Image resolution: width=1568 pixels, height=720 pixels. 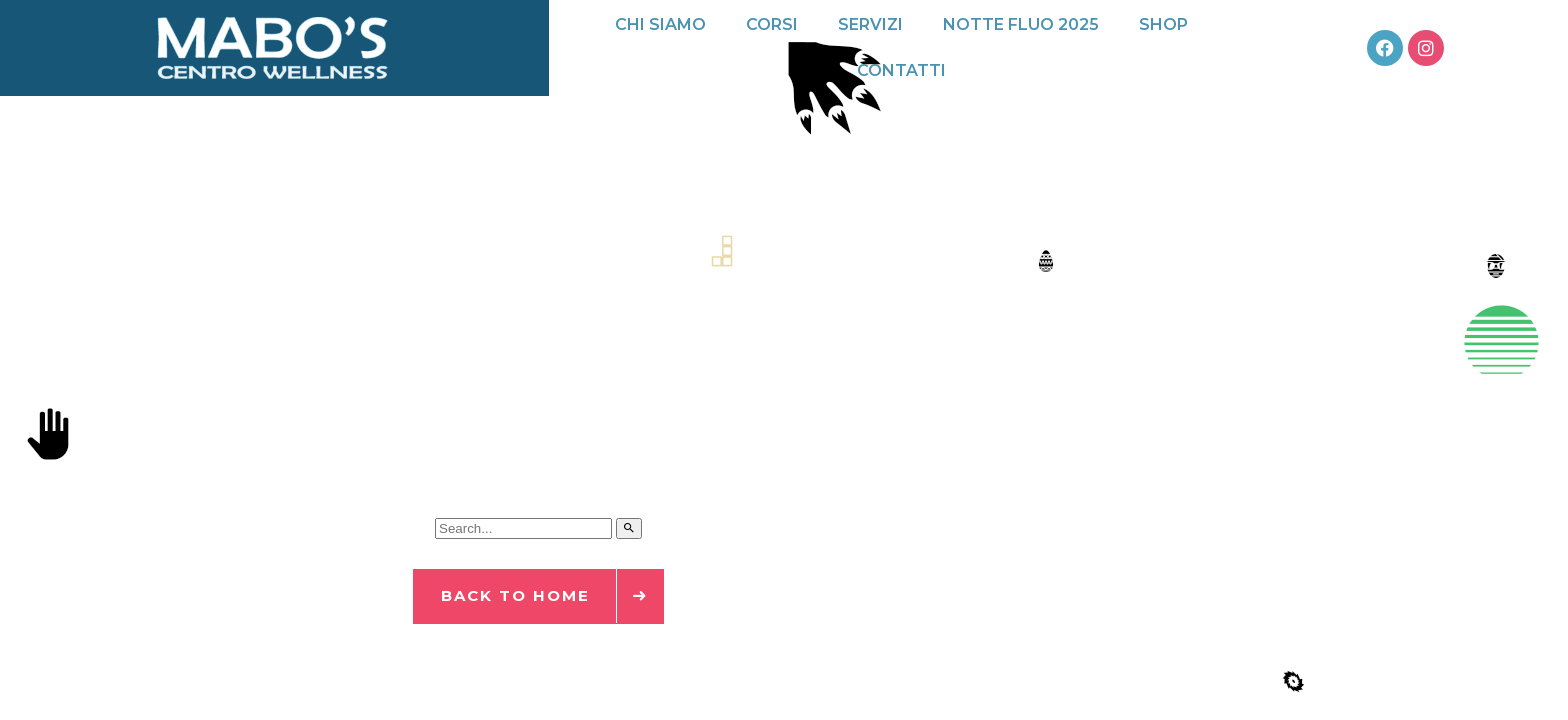 What do you see at coordinates (1293, 681) in the screenshot?
I see `craft or upgrade saw-type weapons` at bounding box center [1293, 681].